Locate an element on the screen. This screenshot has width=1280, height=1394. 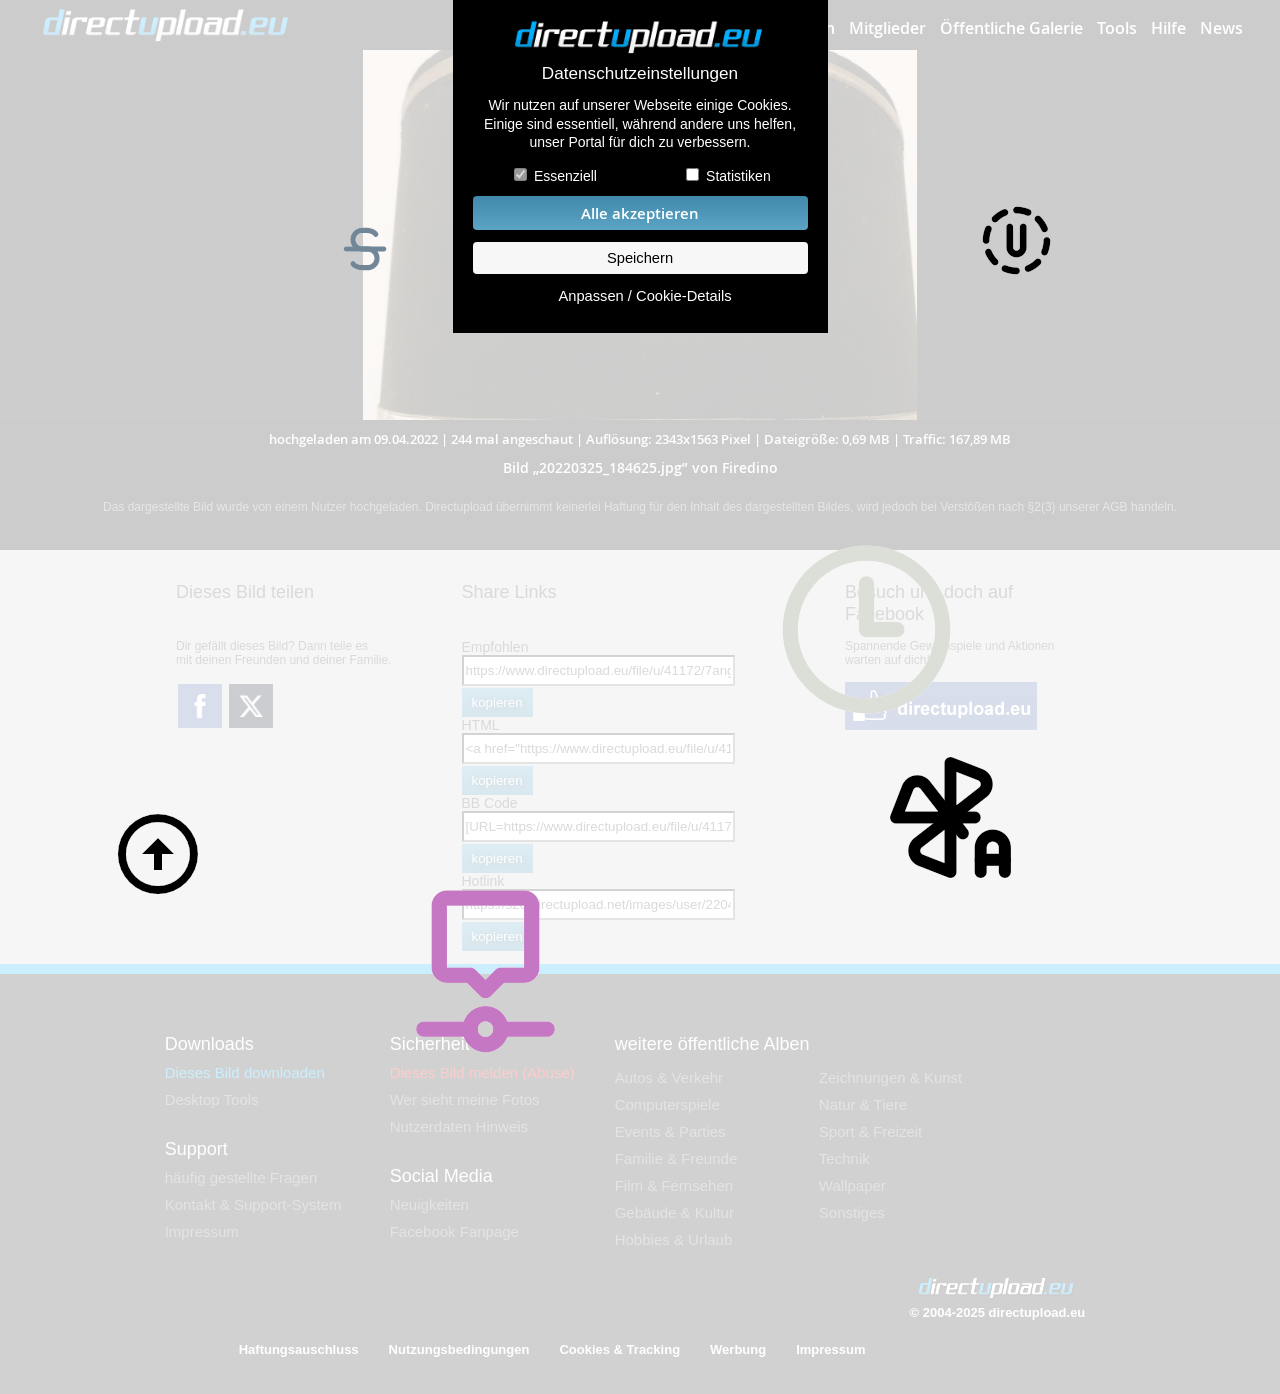
upload a file or document is located at coordinates (158, 854).